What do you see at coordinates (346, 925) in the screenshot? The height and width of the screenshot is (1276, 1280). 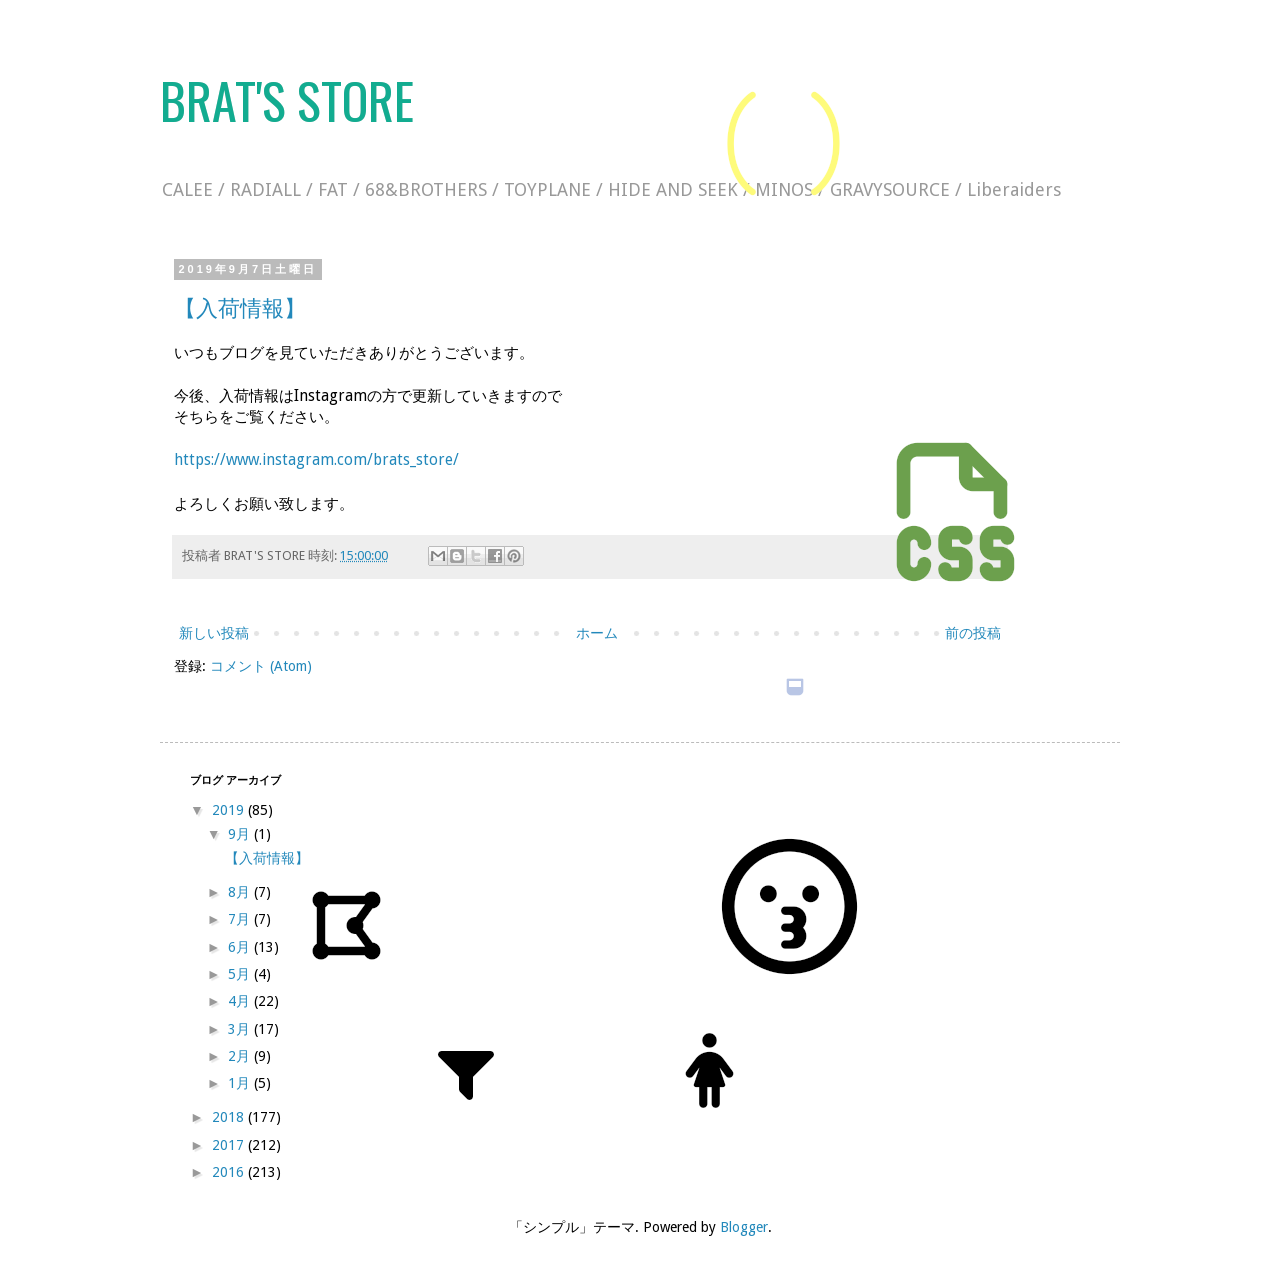 I see `draw a custom polygon shape` at bounding box center [346, 925].